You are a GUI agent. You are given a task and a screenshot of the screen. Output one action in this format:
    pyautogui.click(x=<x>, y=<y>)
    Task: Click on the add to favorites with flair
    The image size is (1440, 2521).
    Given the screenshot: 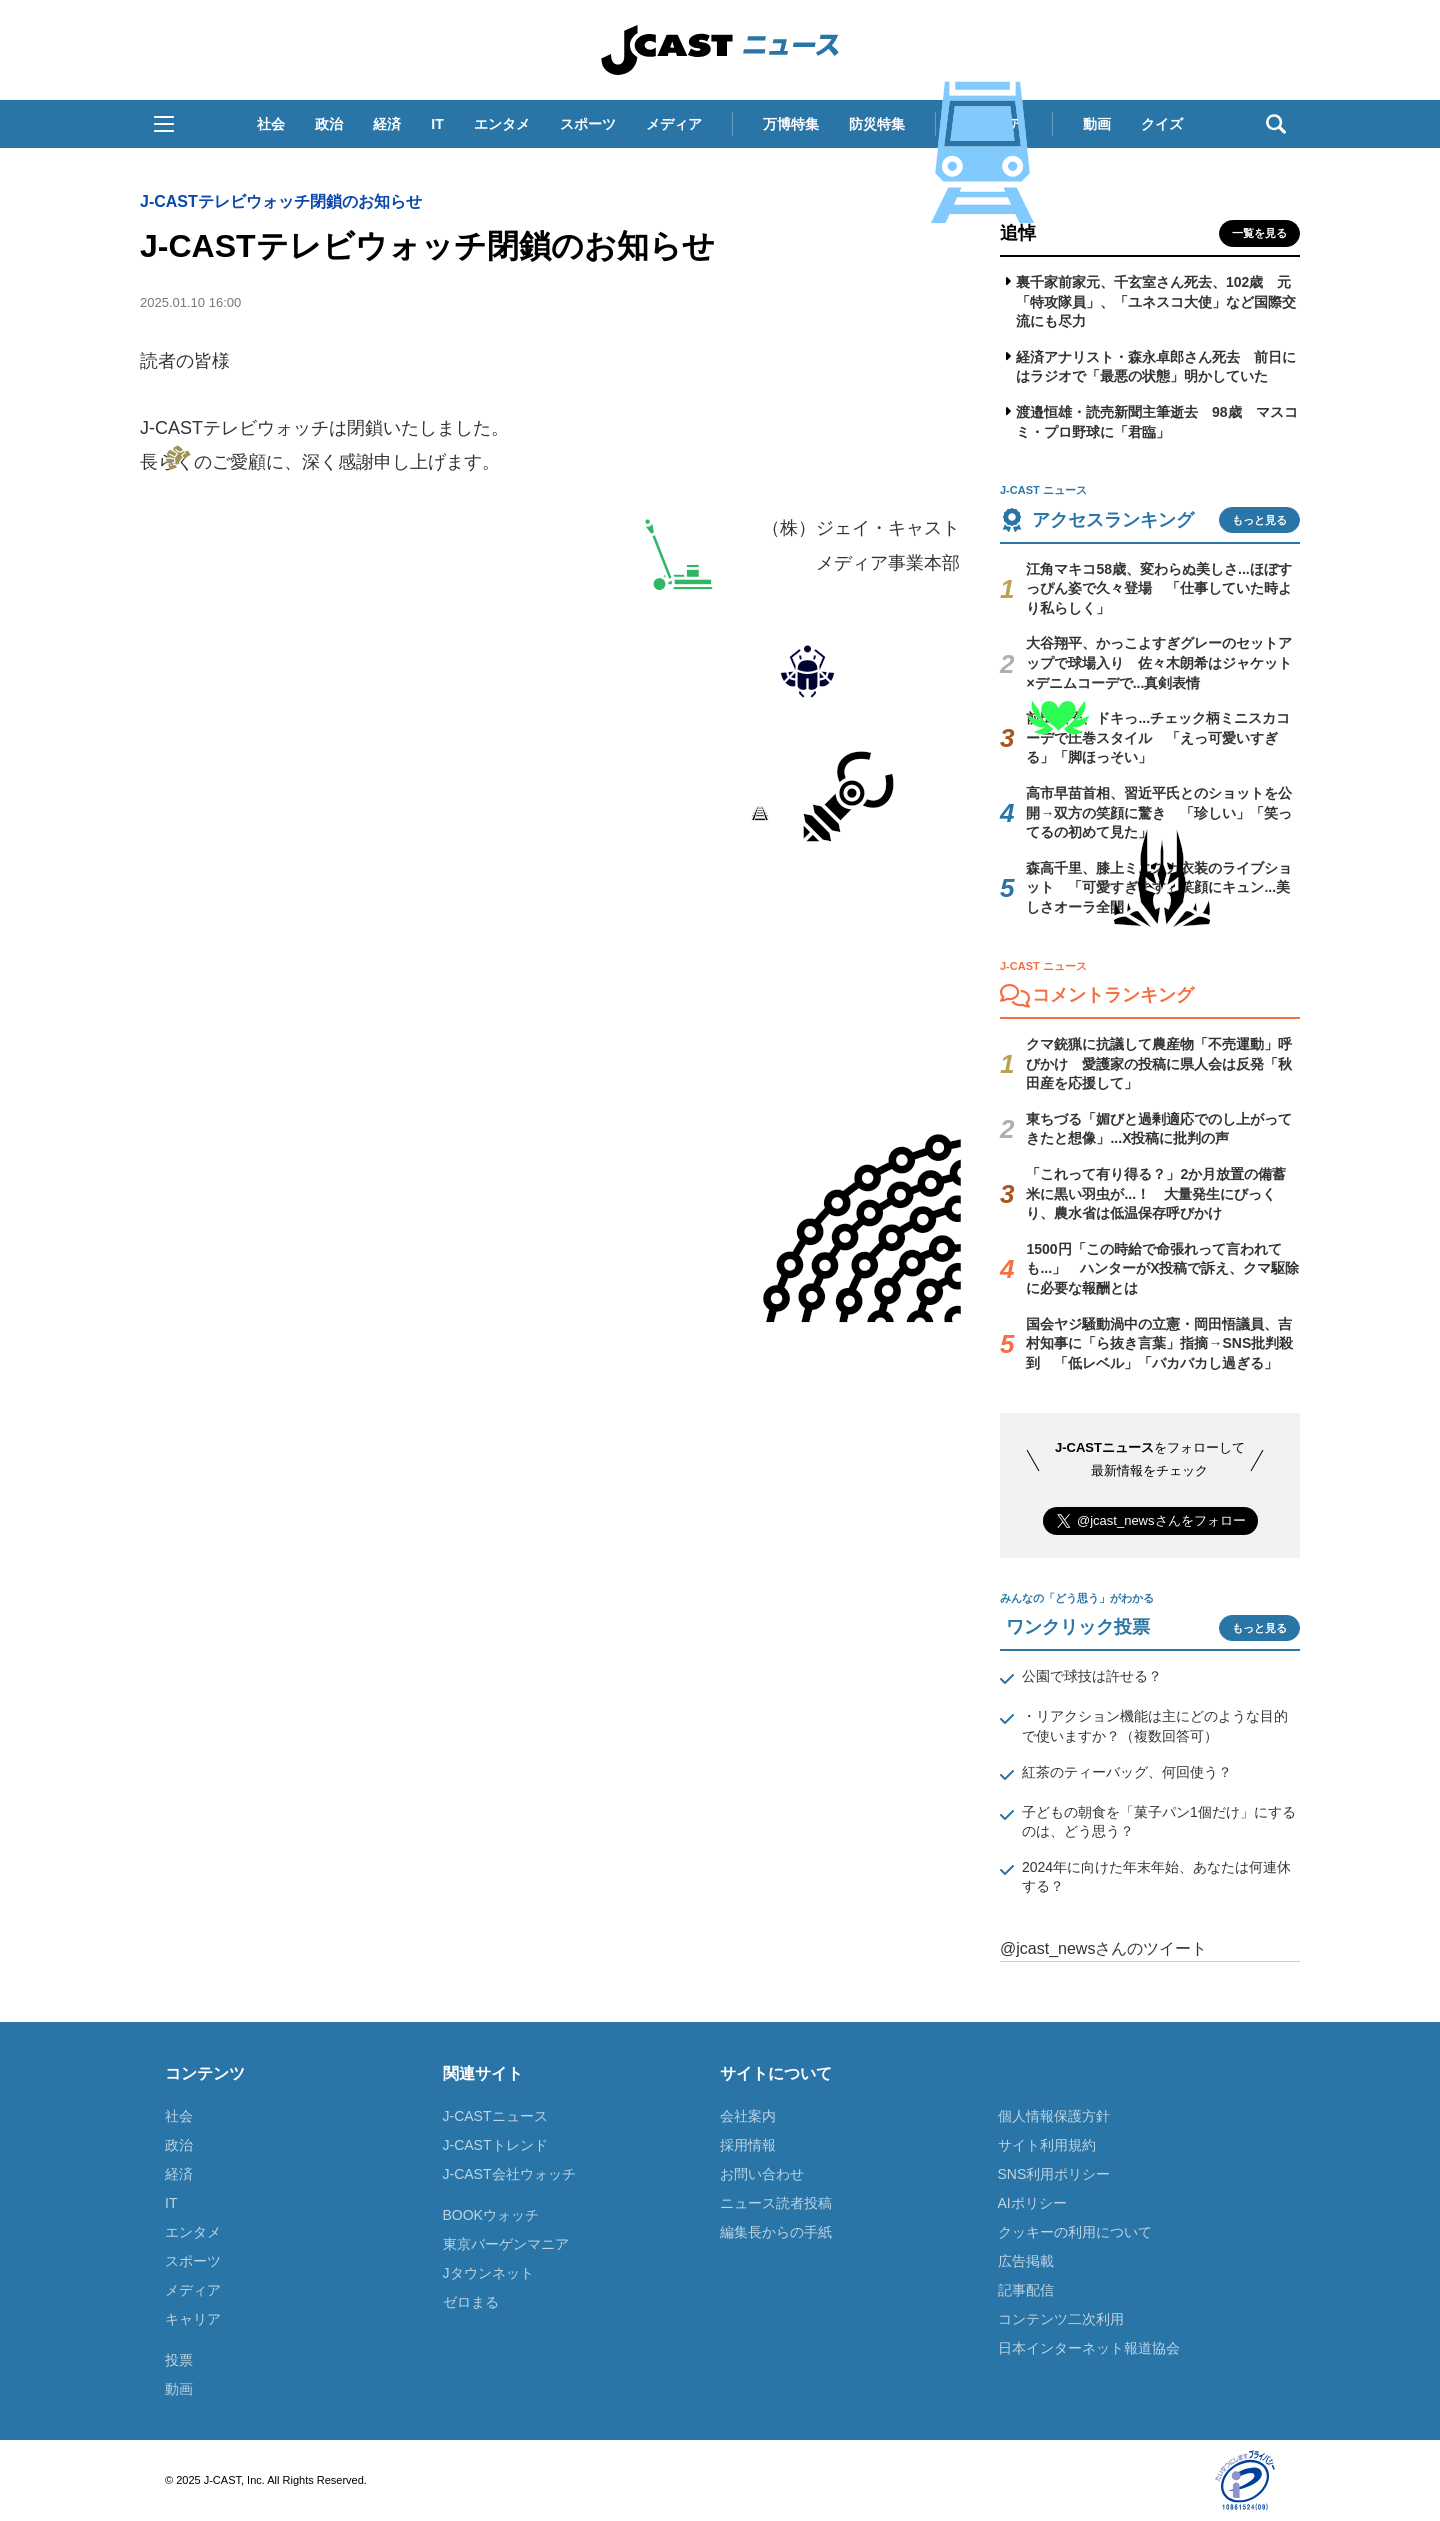 What is the action you would take?
    pyautogui.click(x=1058, y=718)
    